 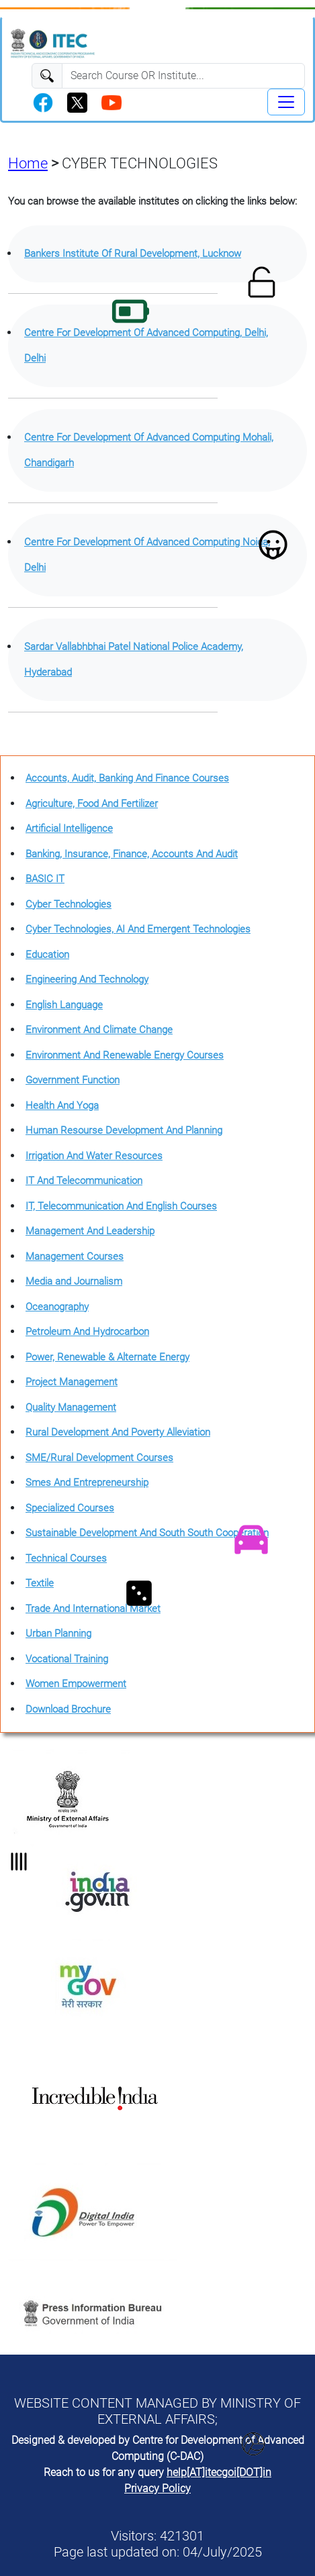 What do you see at coordinates (251, 1540) in the screenshot?
I see `access vehicle or driving settings` at bounding box center [251, 1540].